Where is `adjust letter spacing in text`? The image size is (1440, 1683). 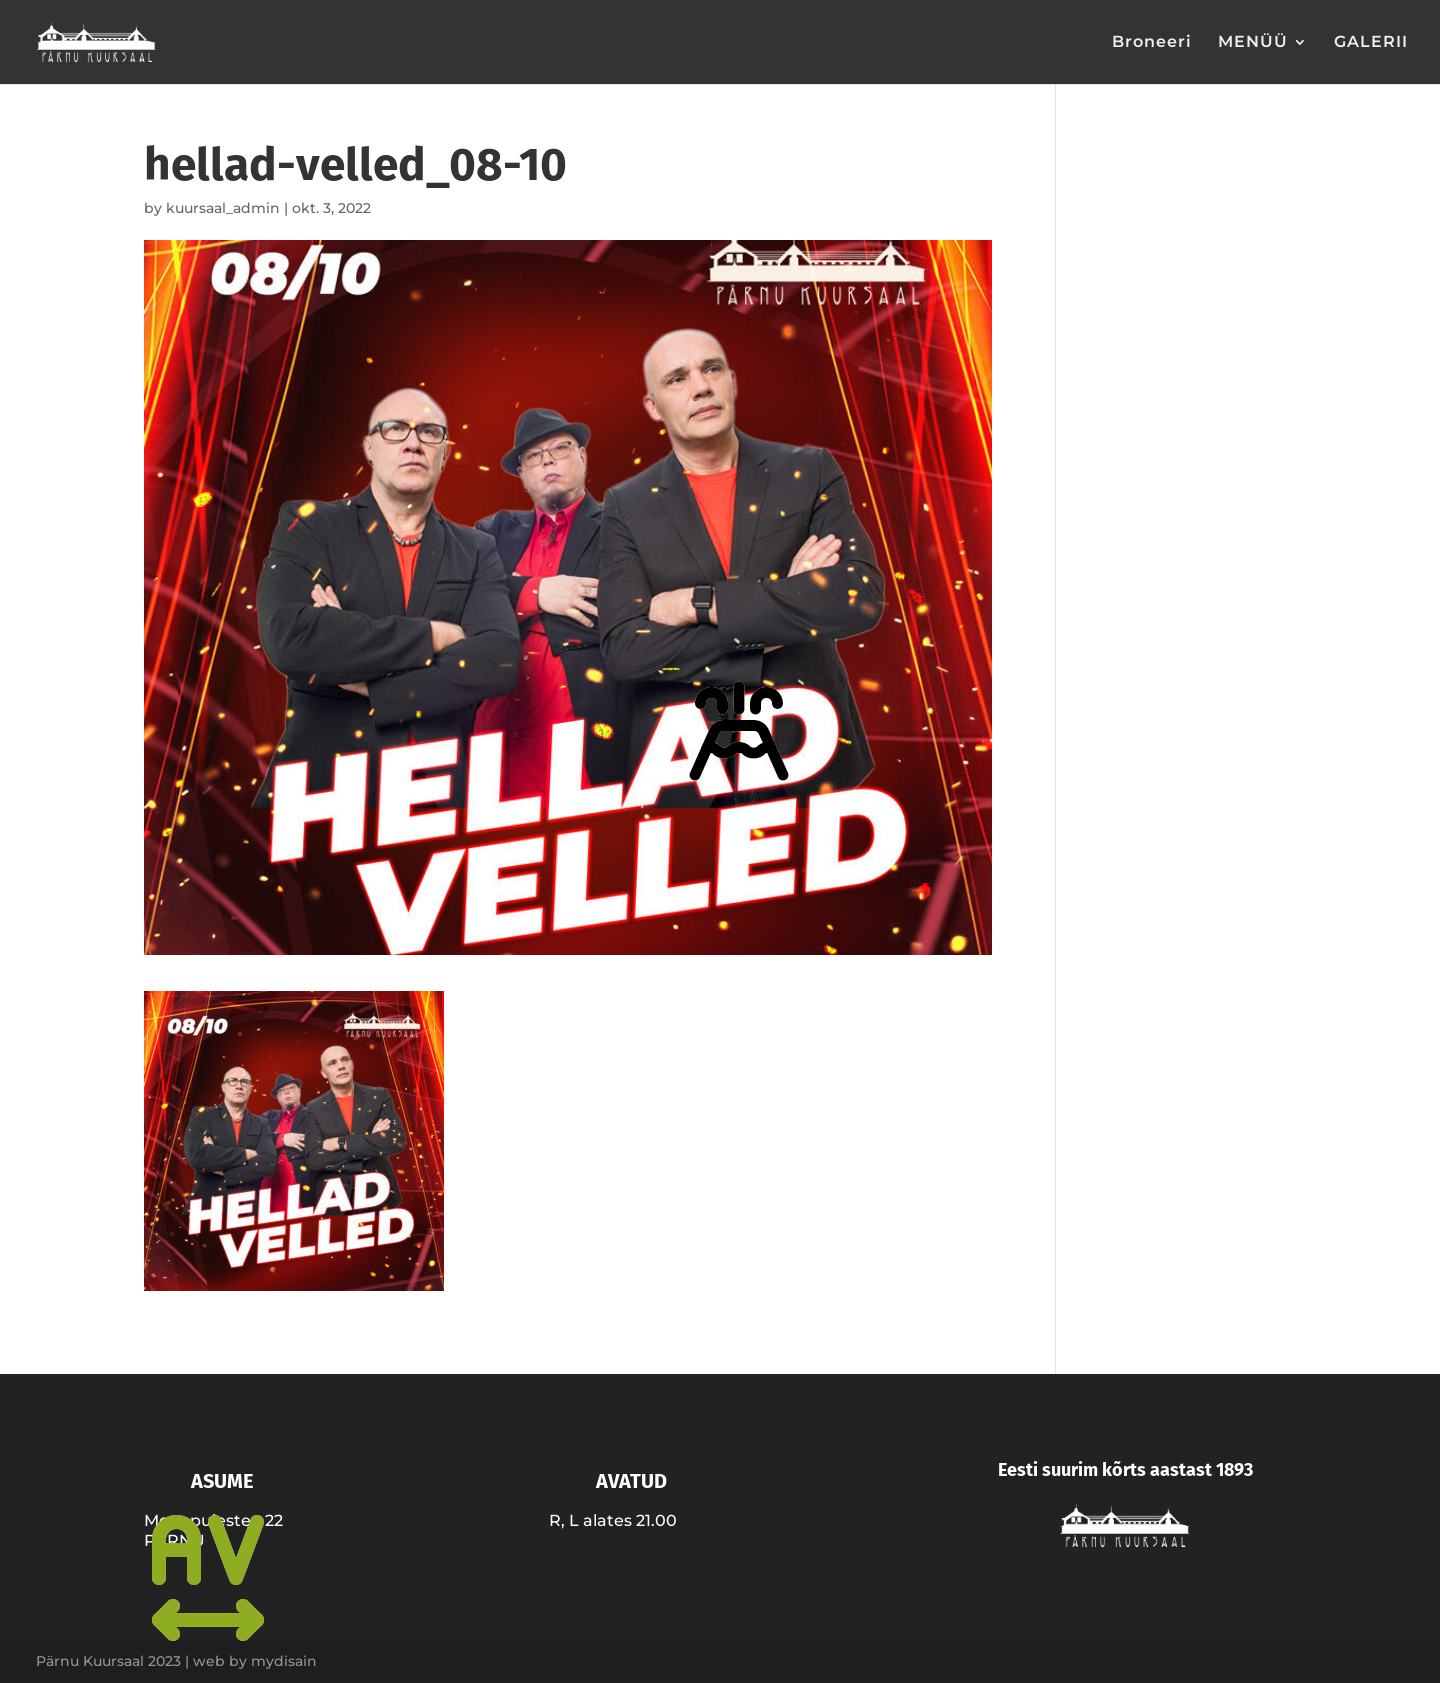
adjust letter spacing in text is located at coordinates (208, 1578).